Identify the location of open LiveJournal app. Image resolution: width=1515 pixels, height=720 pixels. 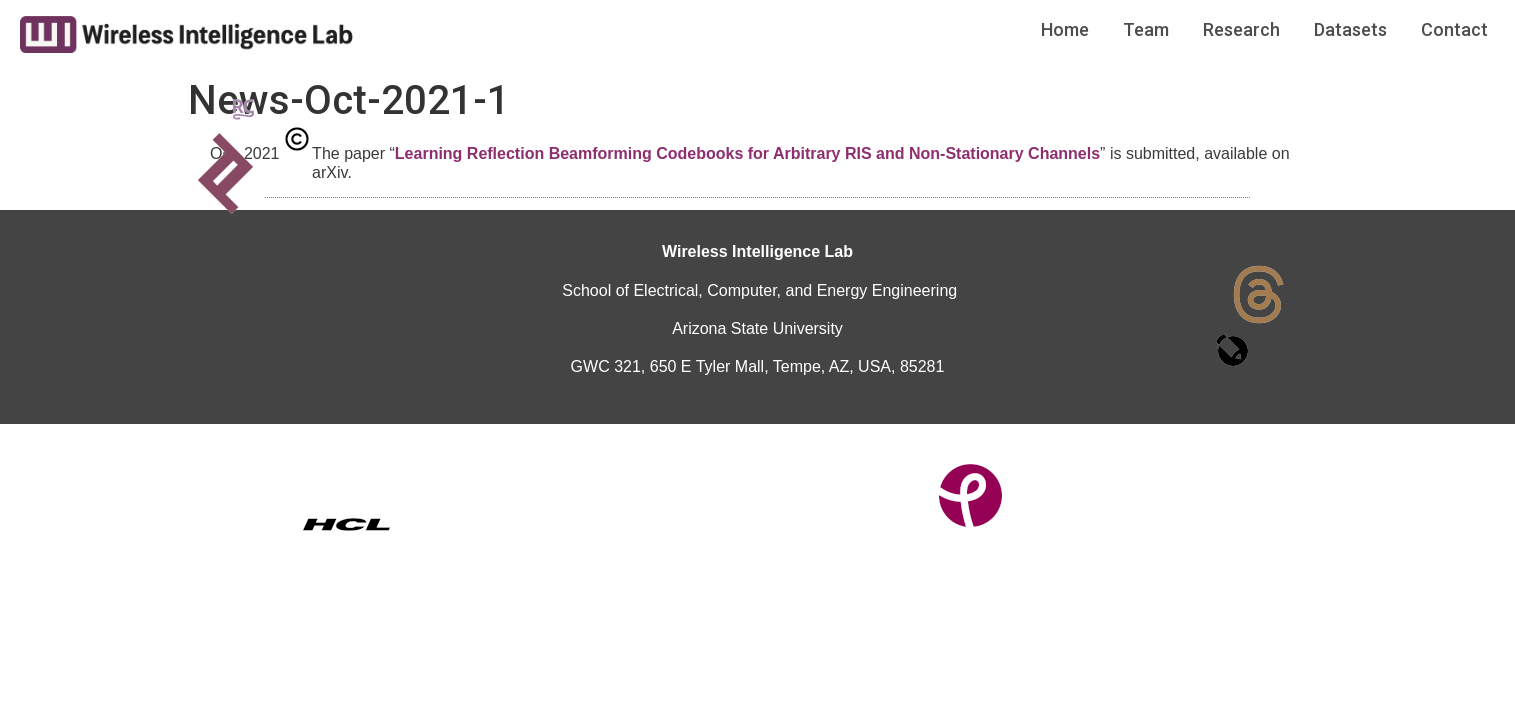
(1232, 350).